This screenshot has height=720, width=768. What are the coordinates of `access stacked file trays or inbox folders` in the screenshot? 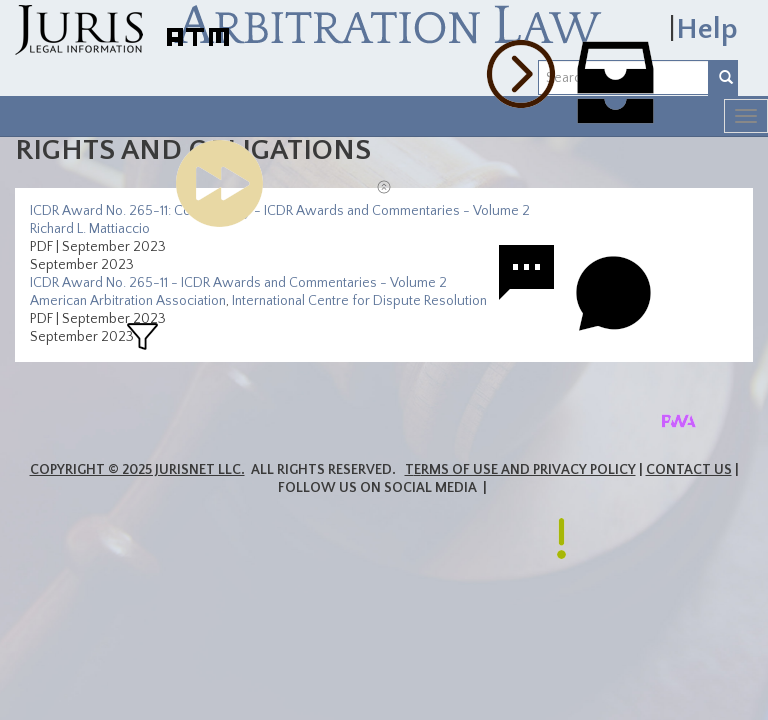 It's located at (615, 82).